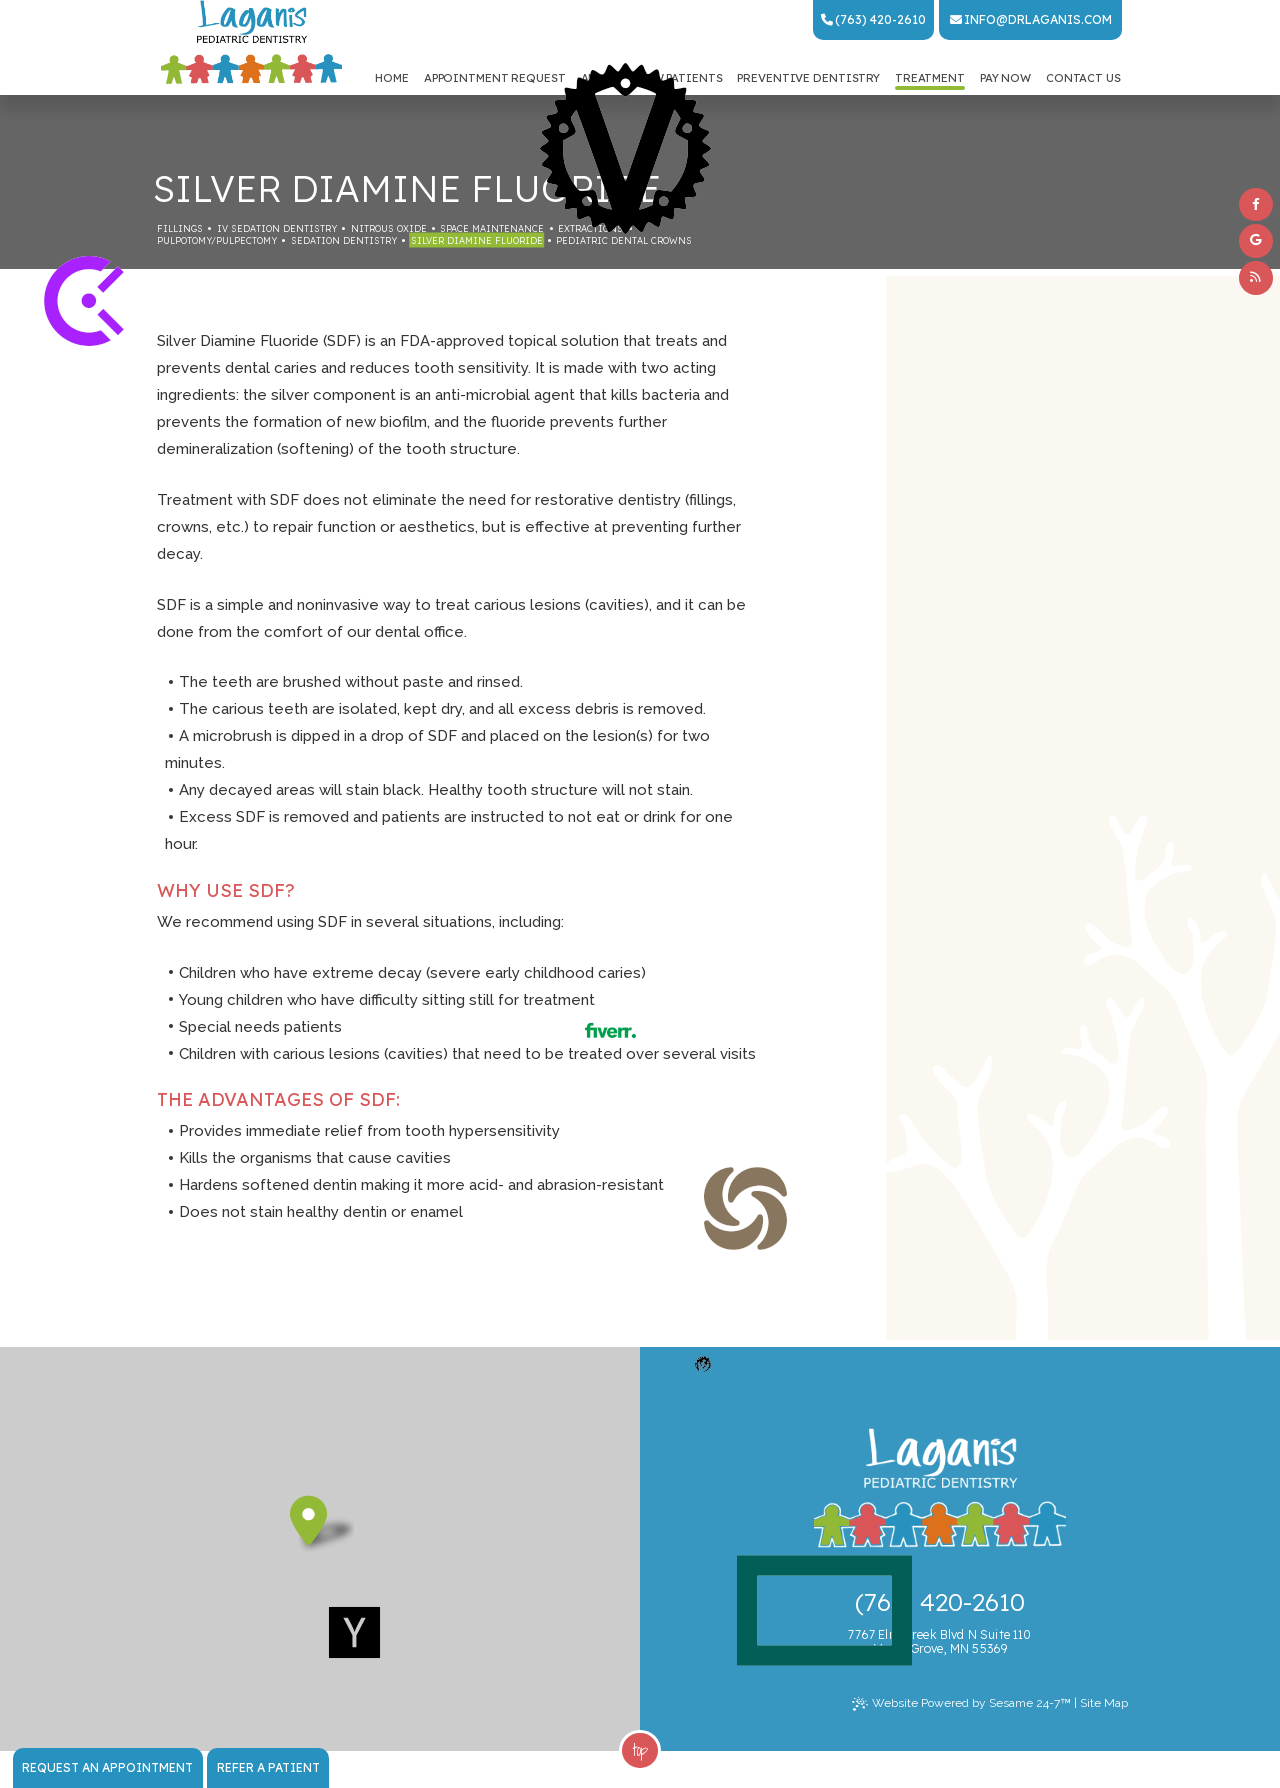 This screenshot has width=1280, height=1788. What do you see at coordinates (745, 1208) in the screenshot?
I see `open the sololearn app` at bounding box center [745, 1208].